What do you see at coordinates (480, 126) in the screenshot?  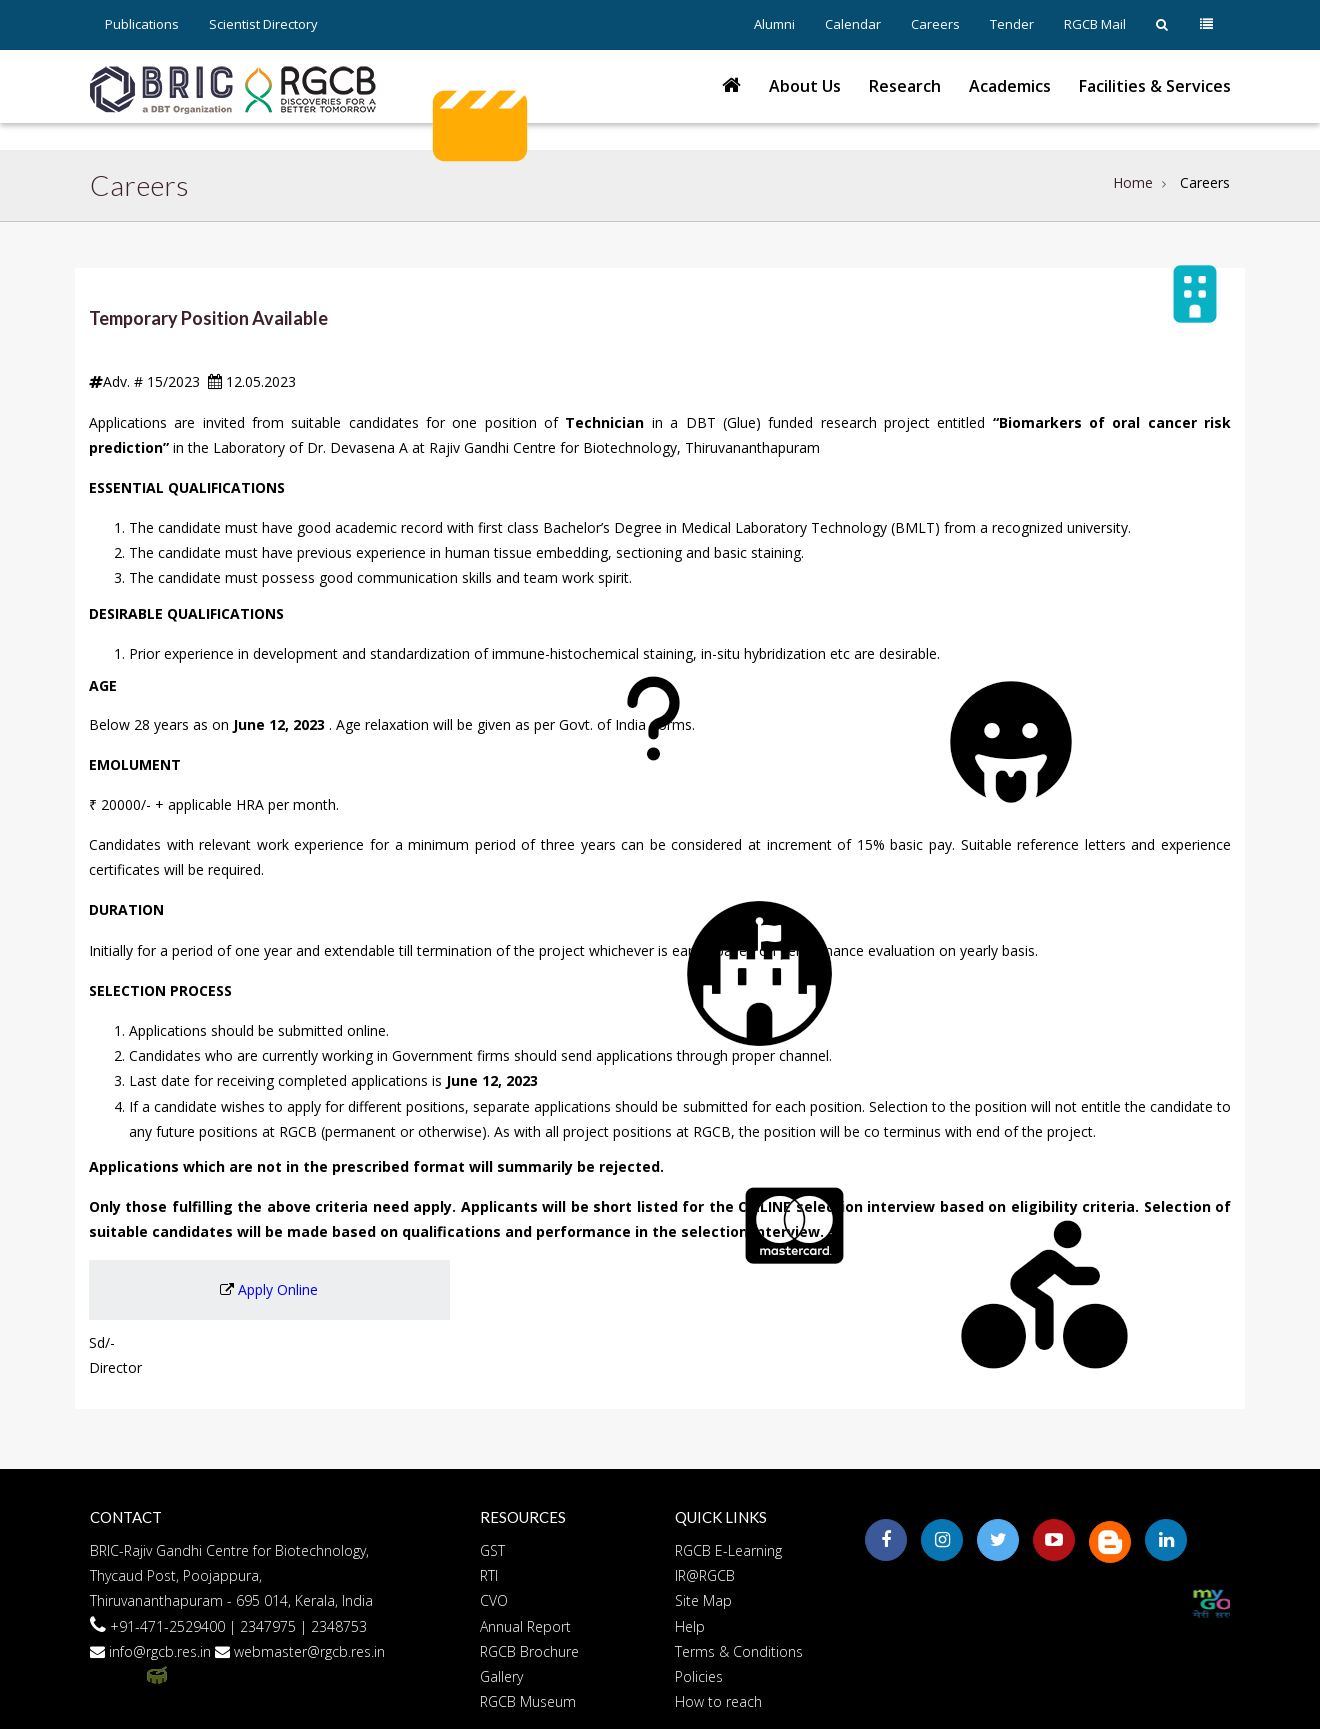 I see `access video or film content` at bounding box center [480, 126].